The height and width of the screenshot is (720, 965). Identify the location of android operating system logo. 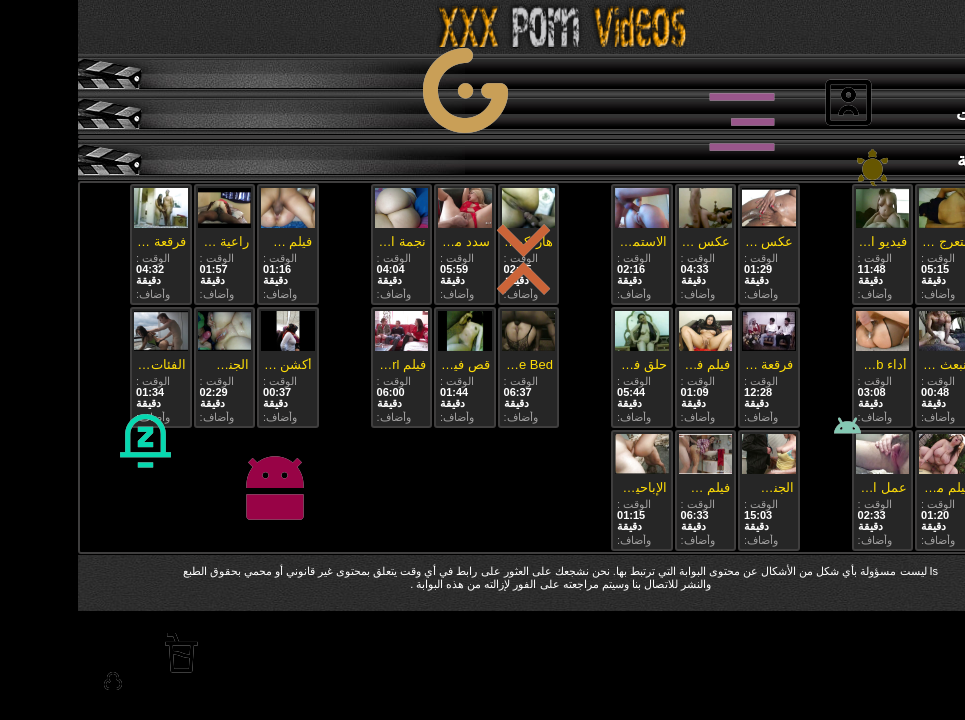
(275, 488).